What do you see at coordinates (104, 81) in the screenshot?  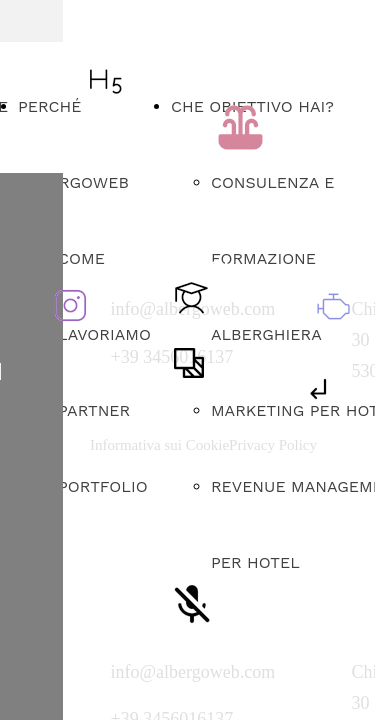 I see `format text as heading level 5` at bounding box center [104, 81].